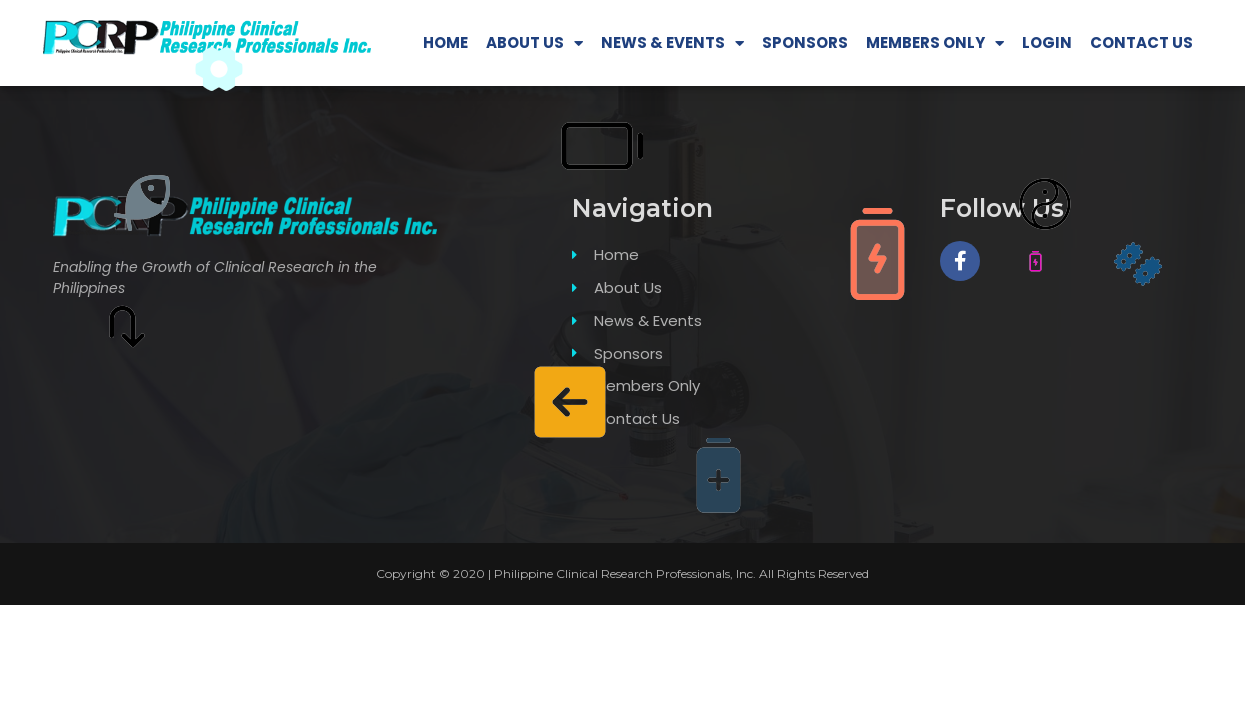  I want to click on add or extend battery life, so click(718, 476).